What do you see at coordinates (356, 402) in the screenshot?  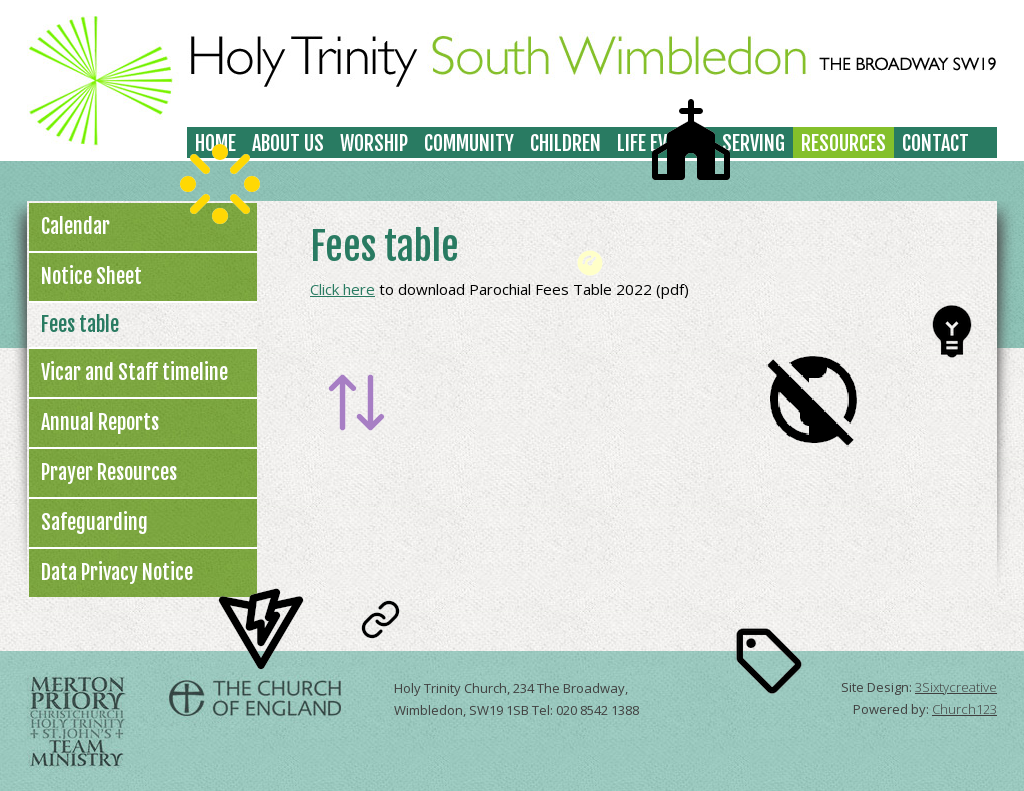 I see `sort items in ascending or descending order` at bounding box center [356, 402].